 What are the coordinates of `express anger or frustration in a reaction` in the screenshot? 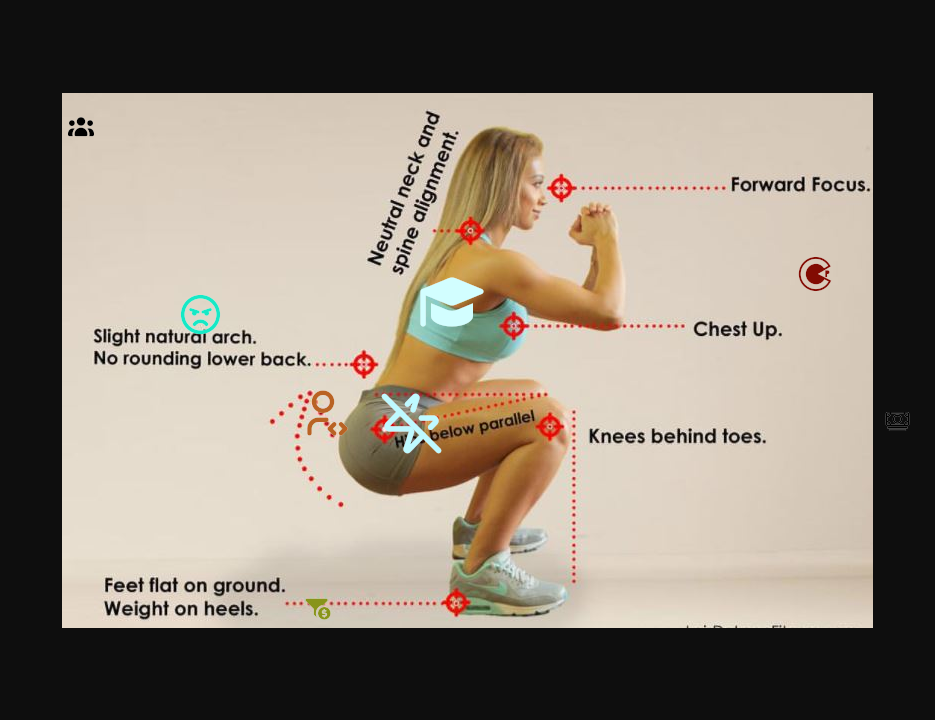 It's located at (200, 314).